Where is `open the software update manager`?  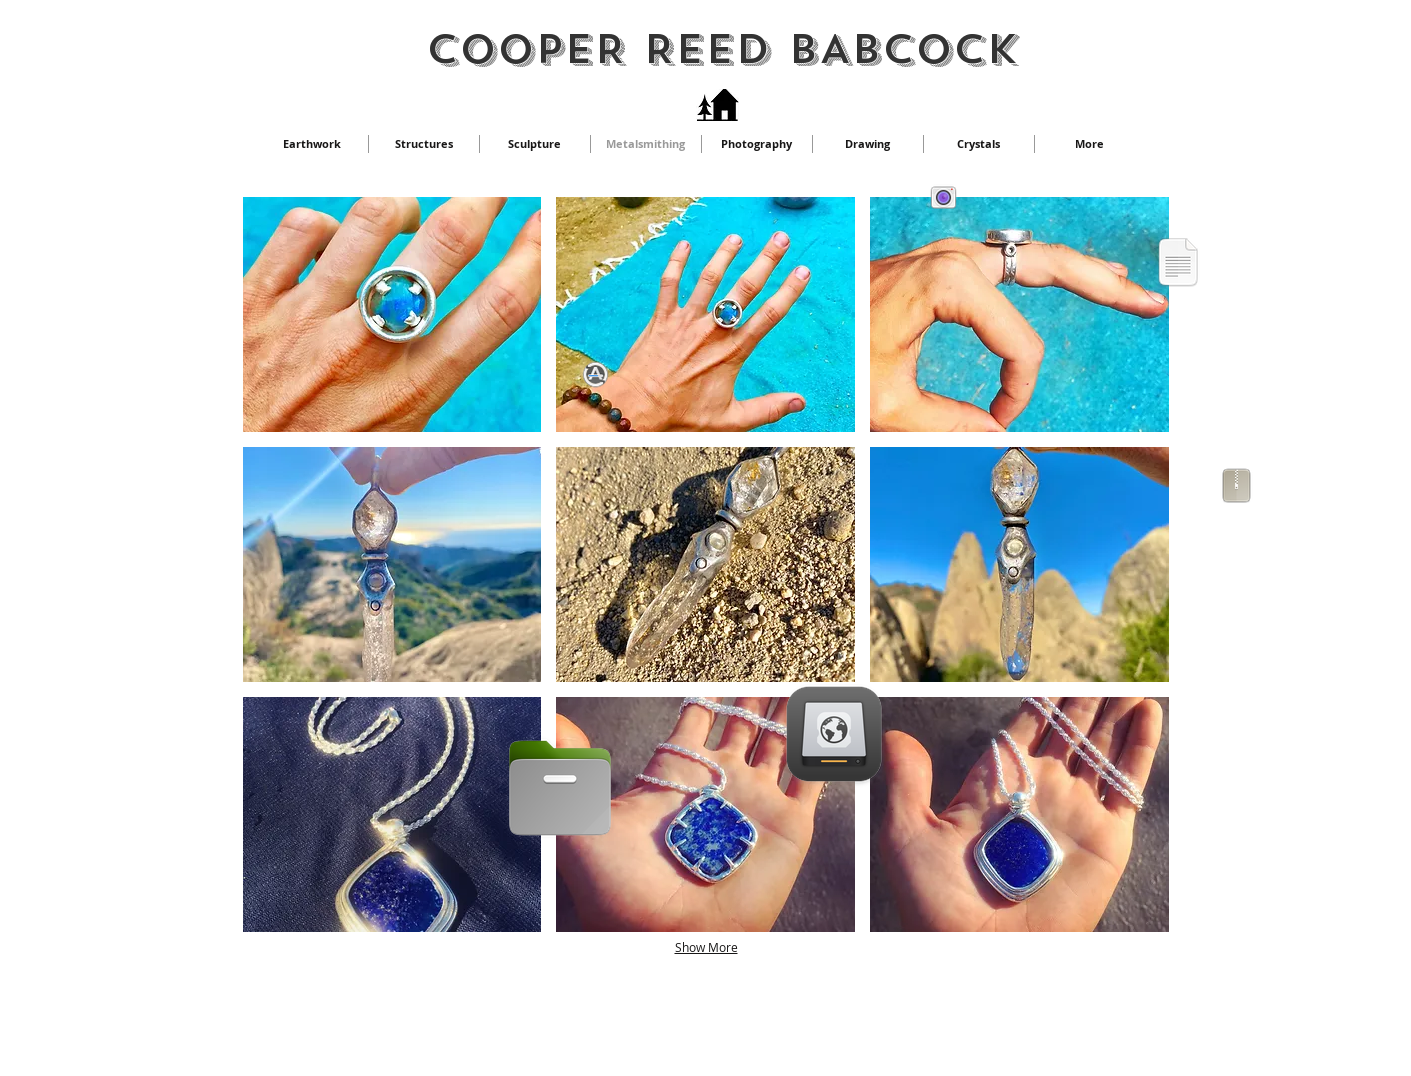 open the software update manager is located at coordinates (595, 374).